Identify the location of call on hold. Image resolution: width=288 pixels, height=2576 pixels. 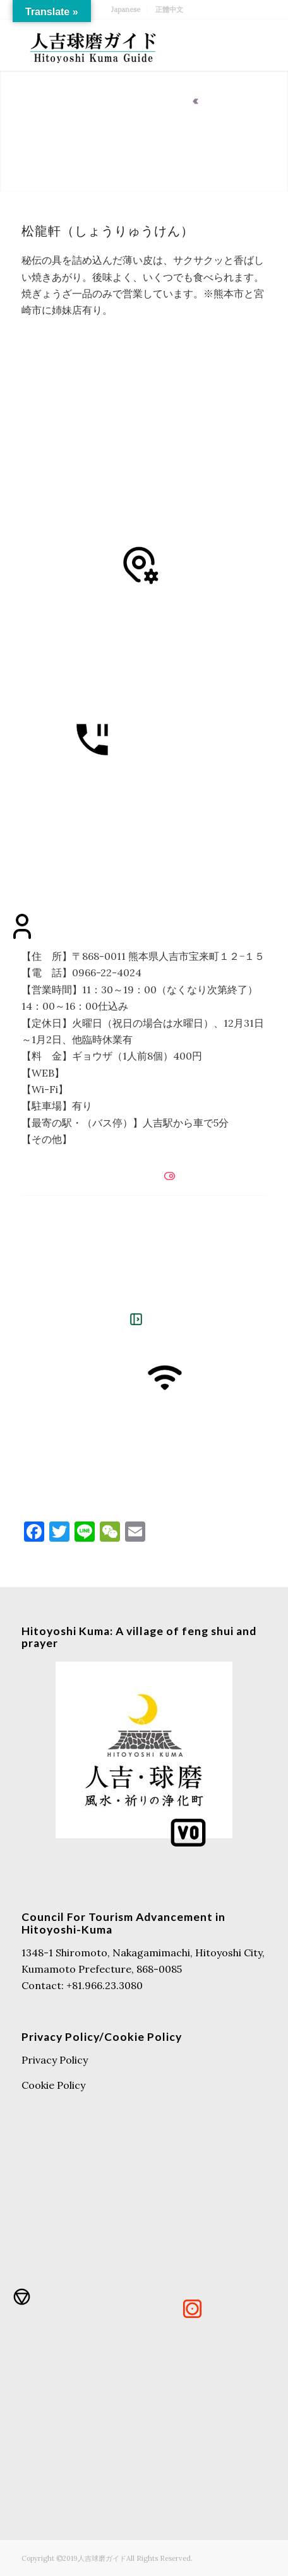
(92, 740).